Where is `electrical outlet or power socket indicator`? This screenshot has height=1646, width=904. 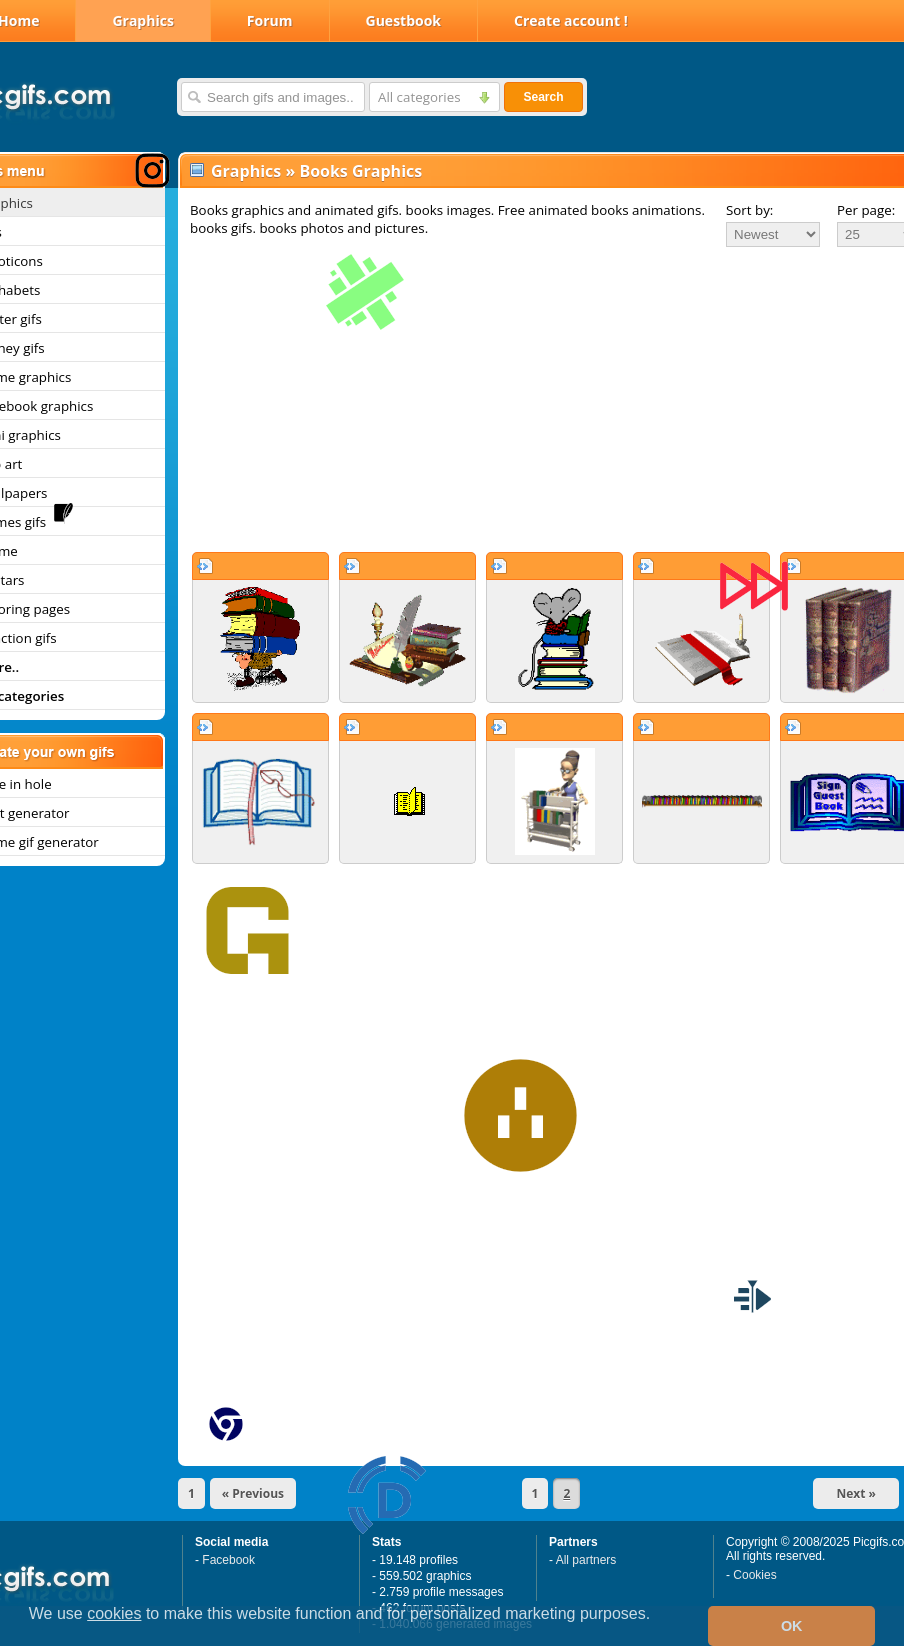
electrical outlet or power socket indicator is located at coordinates (520, 1115).